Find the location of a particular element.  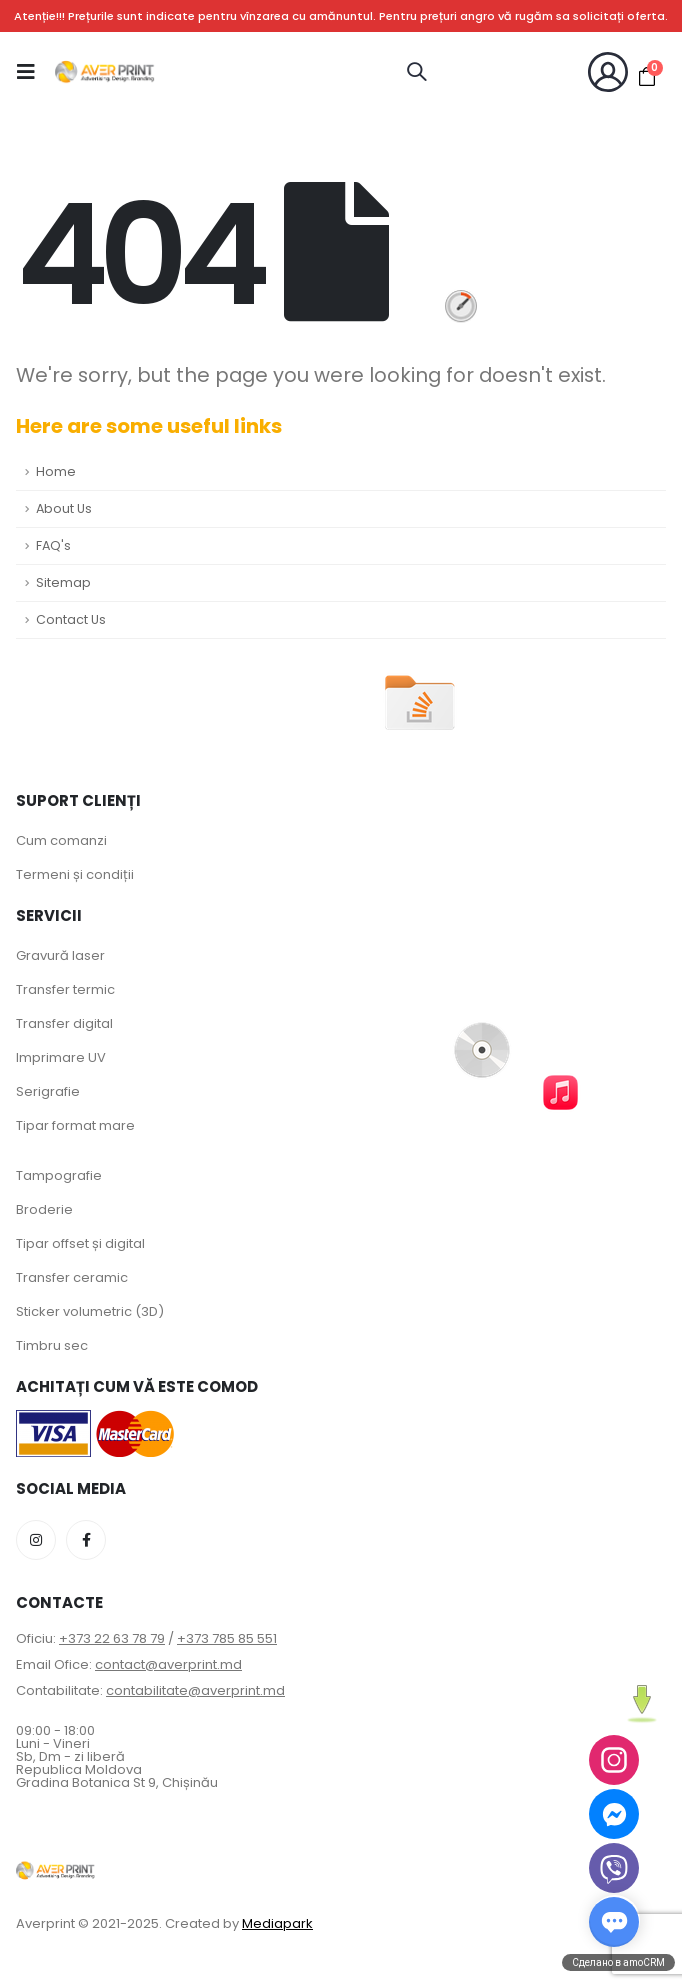

access cd/dvd rewritable drive is located at coordinates (482, 1050).